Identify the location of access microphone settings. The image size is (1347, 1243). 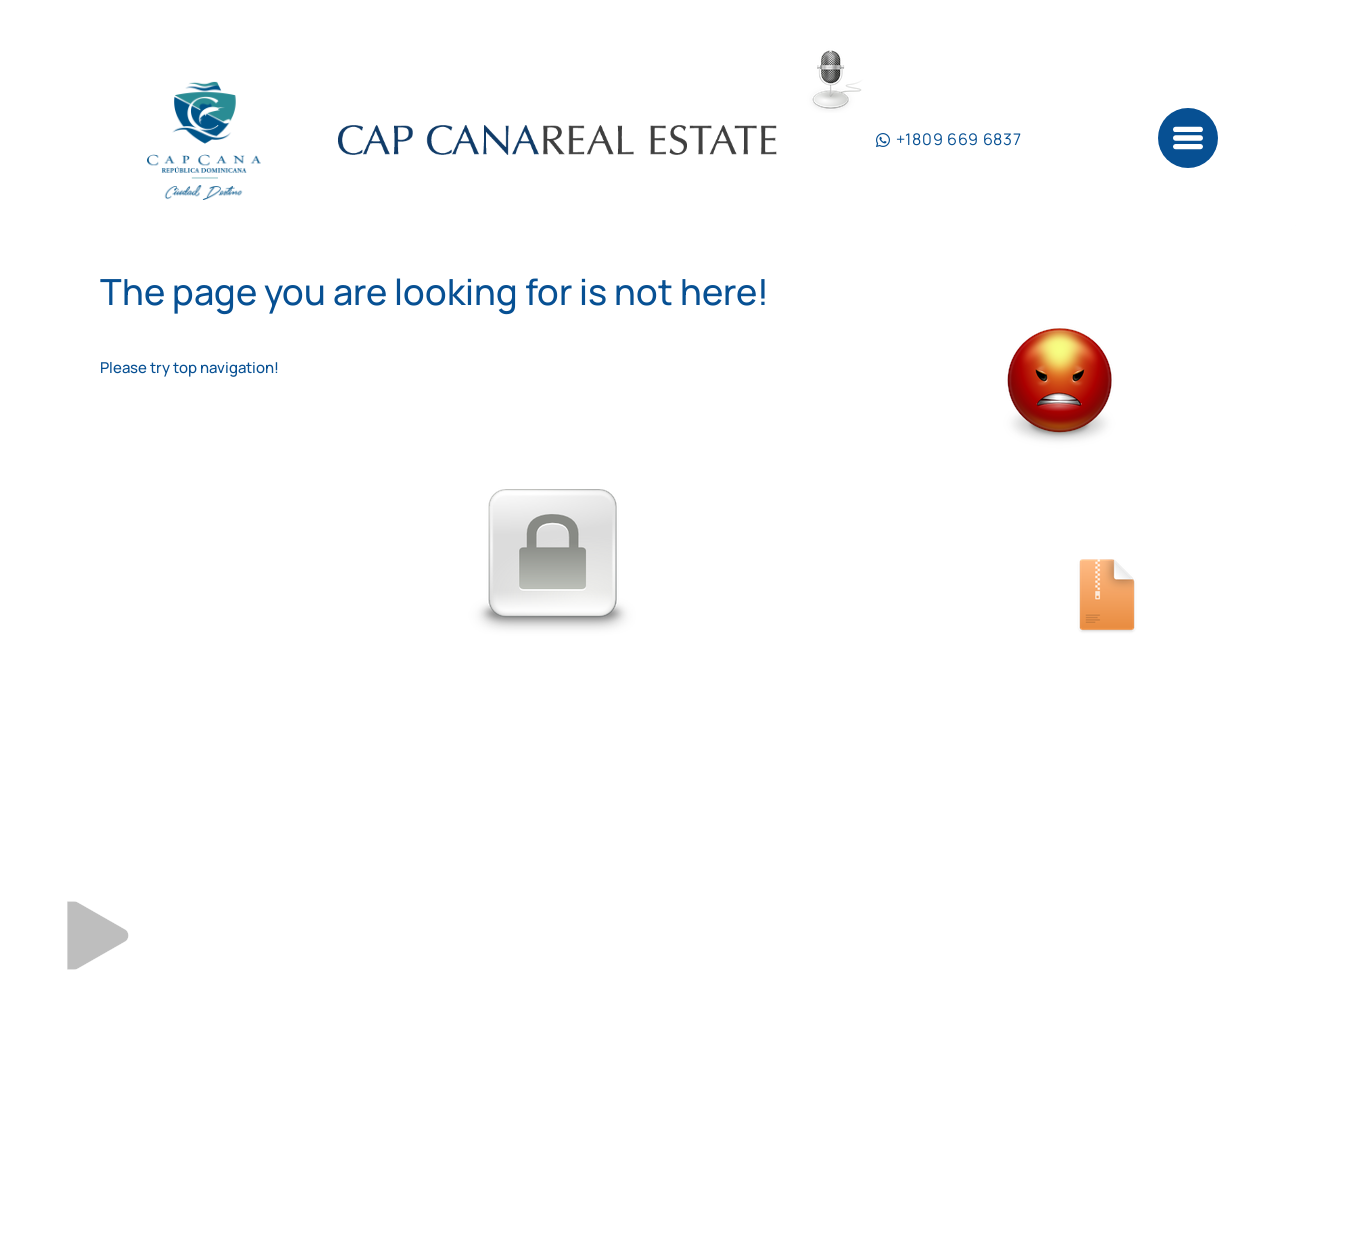
(832, 78).